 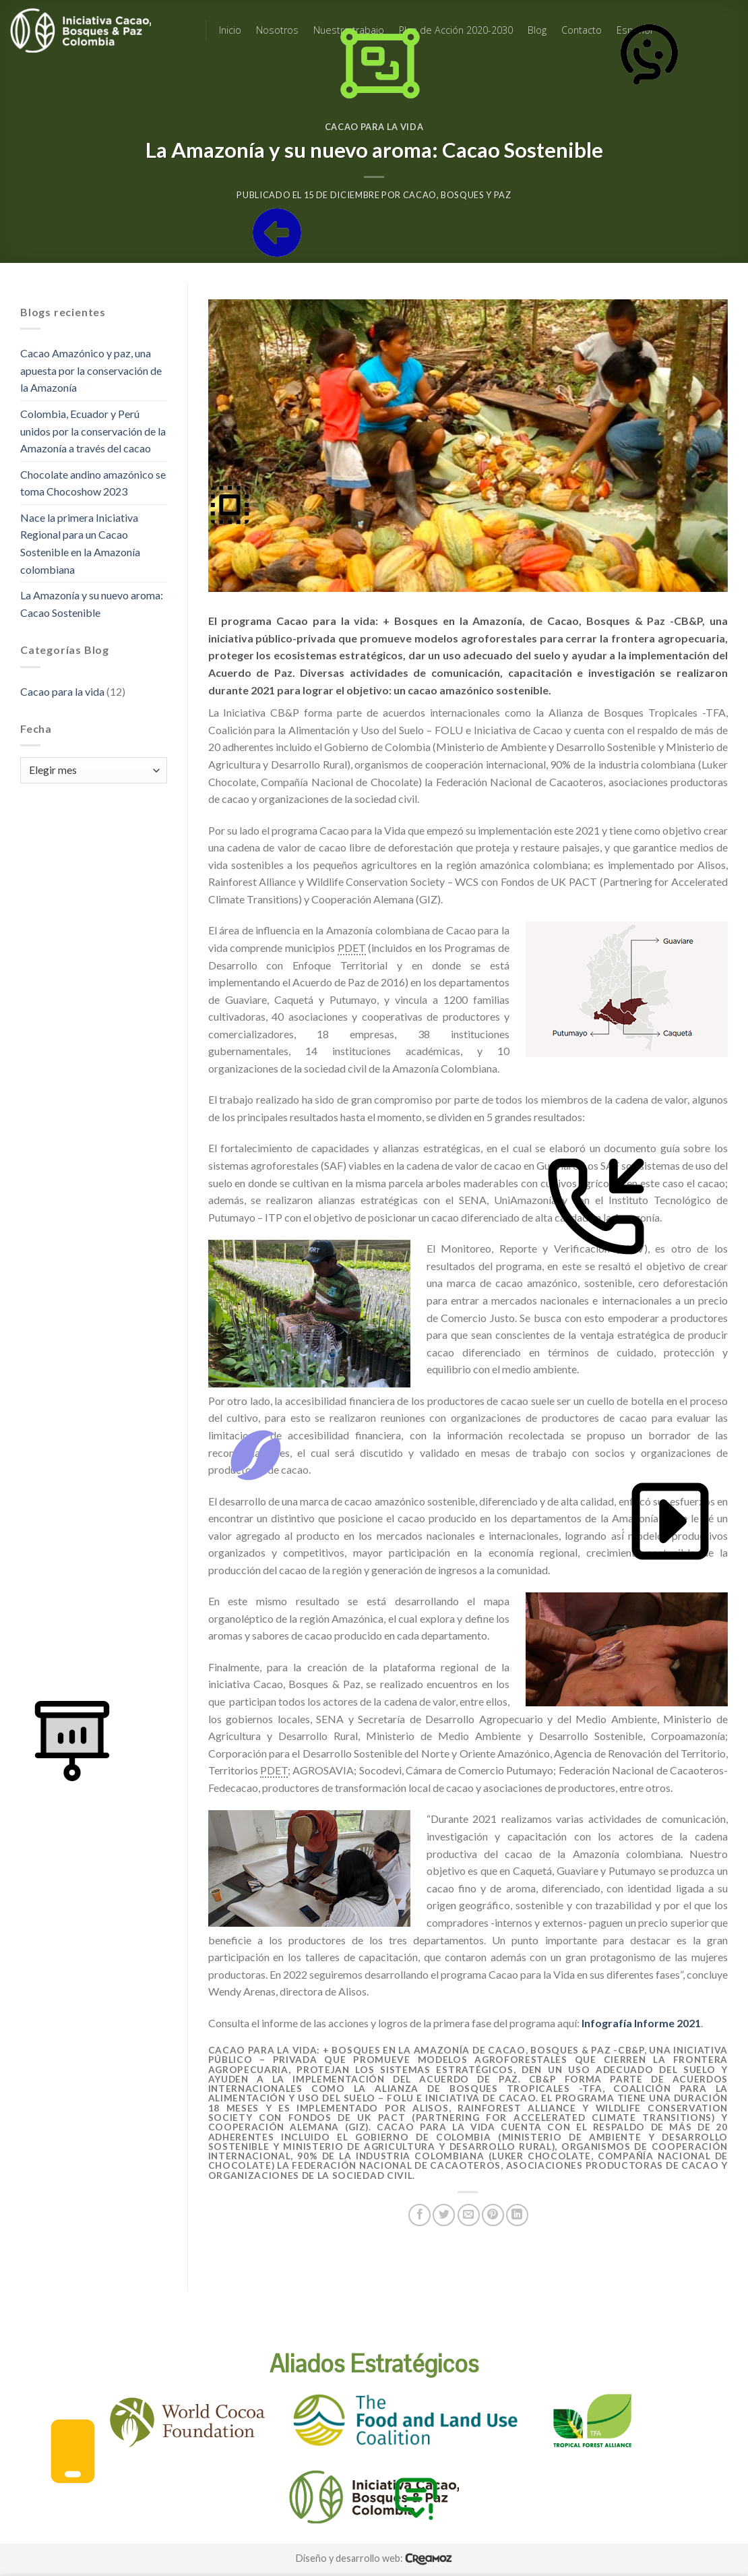 I want to click on group selected objects together, so click(x=380, y=63).